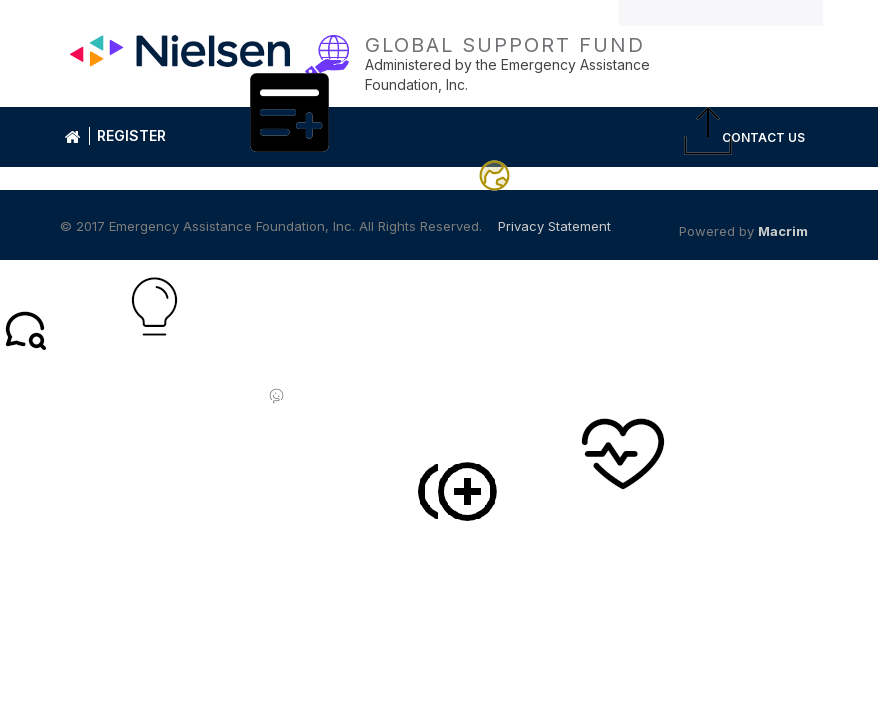 The width and height of the screenshot is (878, 720). What do you see at coordinates (25, 329) in the screenshot?
I see `search through your messages` at bounding box center [25, 329].